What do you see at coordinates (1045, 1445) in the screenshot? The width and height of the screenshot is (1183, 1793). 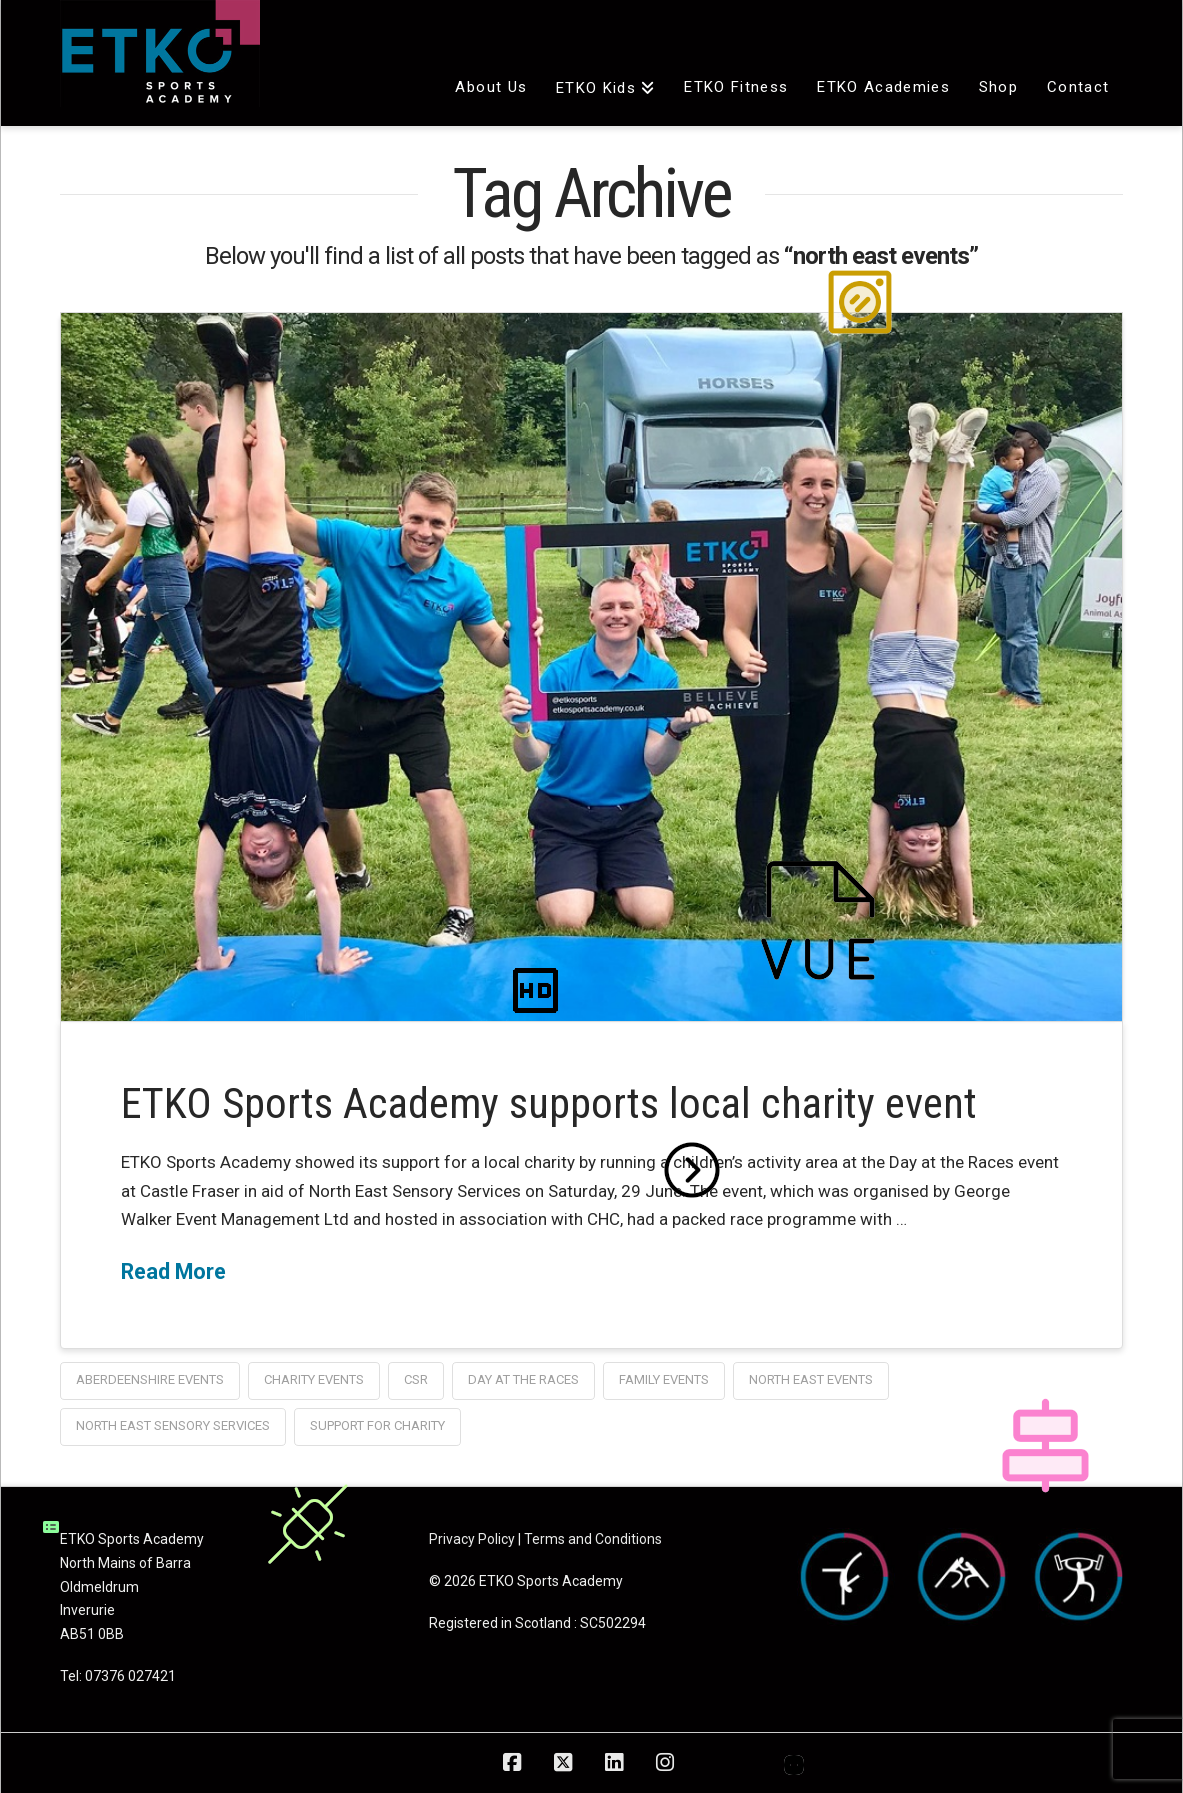 I see `align objects to horizontal center` at bounding box center [1045, 1445].